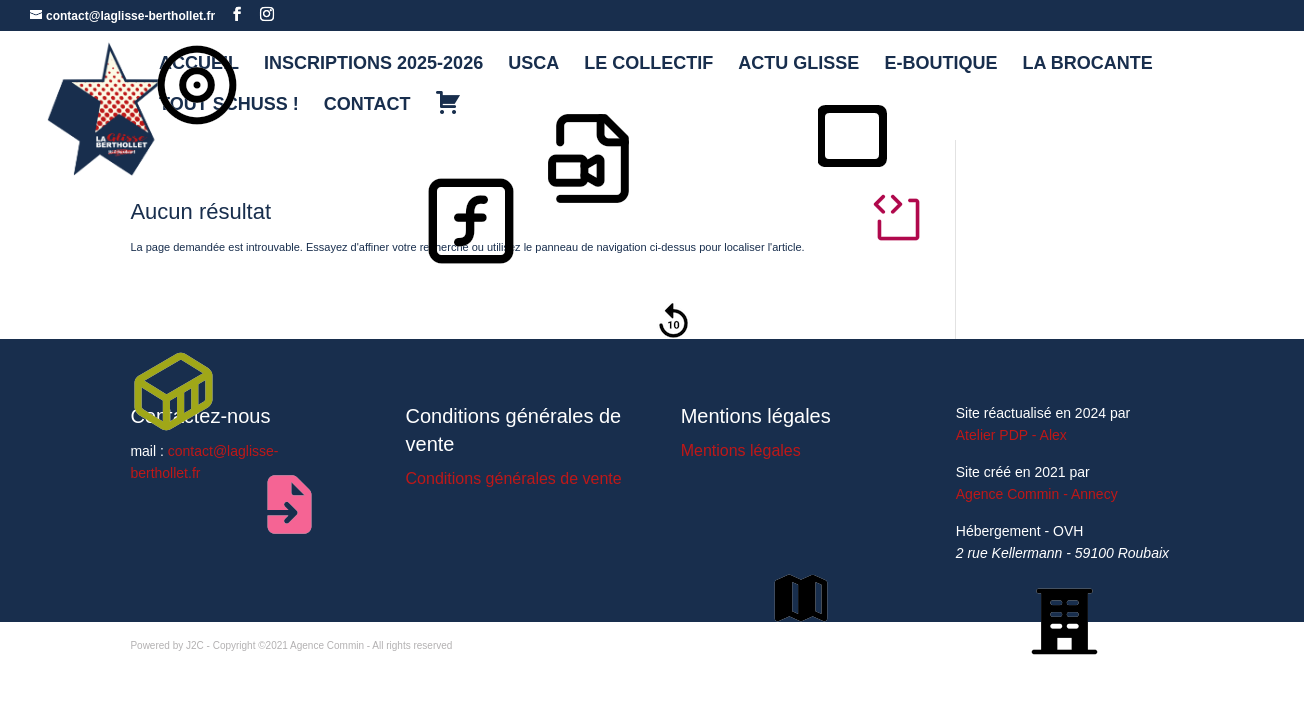 The height and width of the screenshot is (720, 1304). Describe the element at coordinates (173, 391) in the screenshot. I see `view container or package contents` at that location.